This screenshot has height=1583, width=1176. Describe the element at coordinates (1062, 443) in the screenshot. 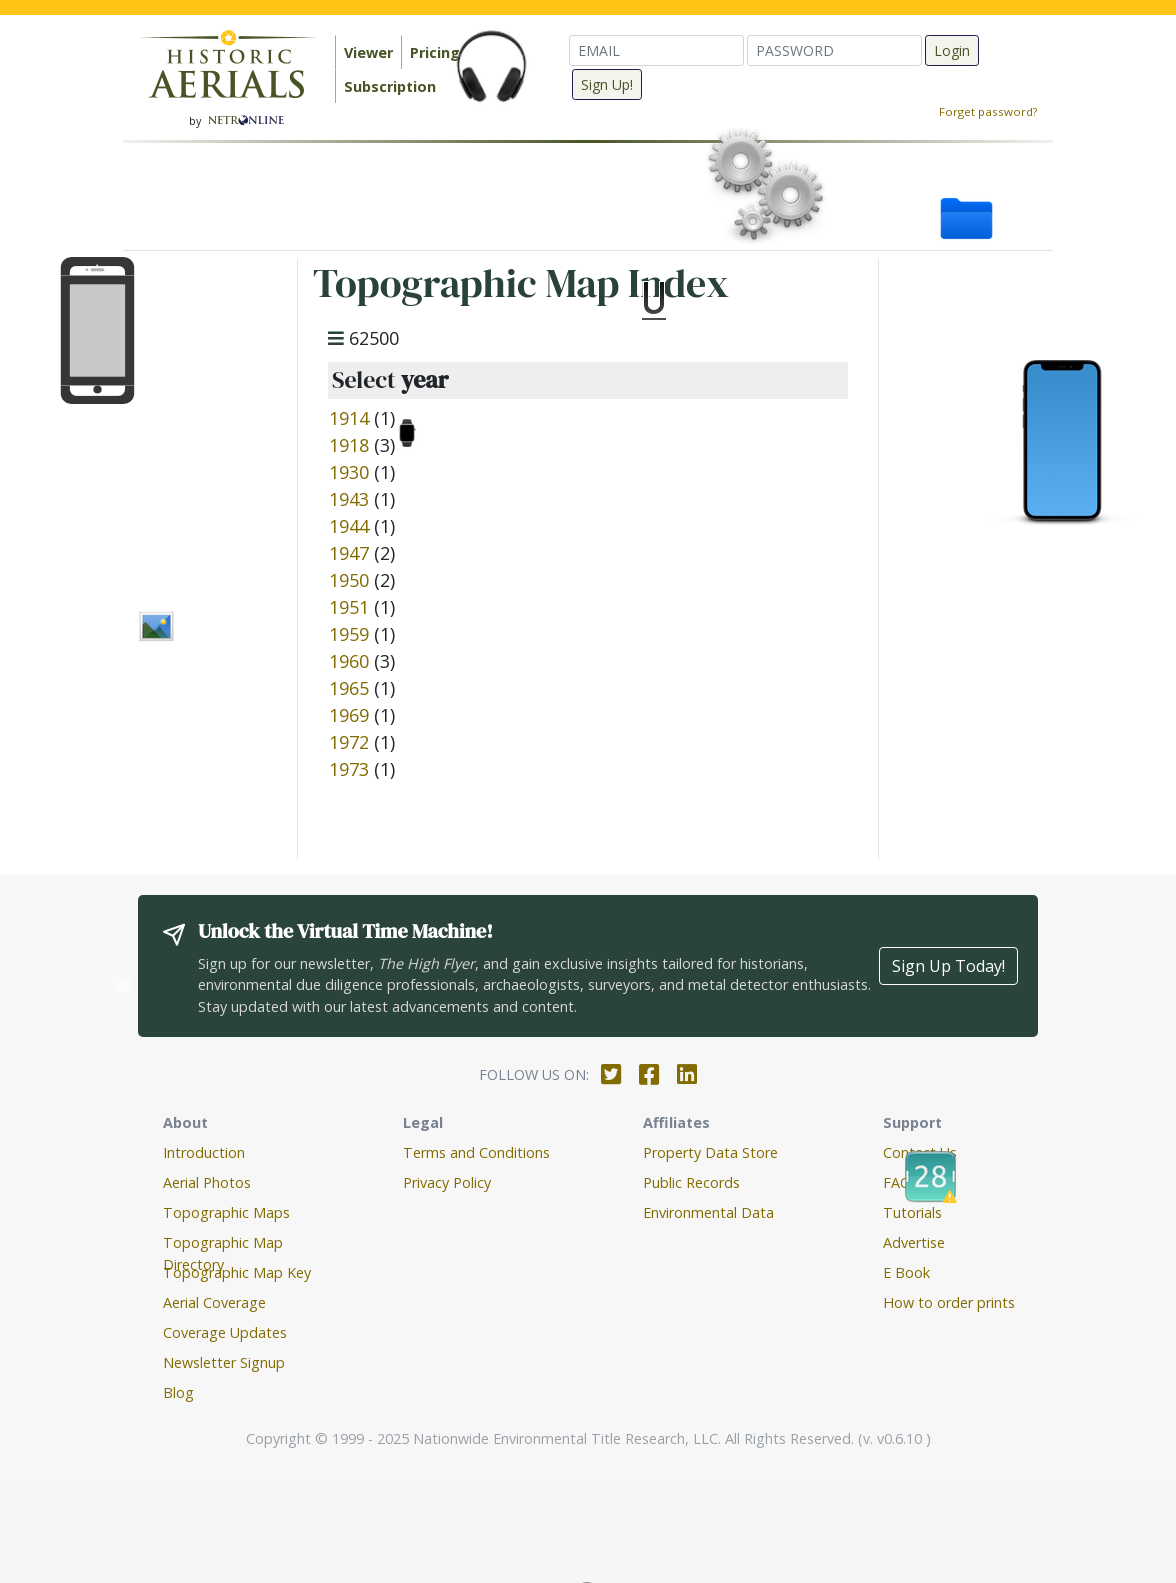

I see `indicates a connected iPhone device` at that location.